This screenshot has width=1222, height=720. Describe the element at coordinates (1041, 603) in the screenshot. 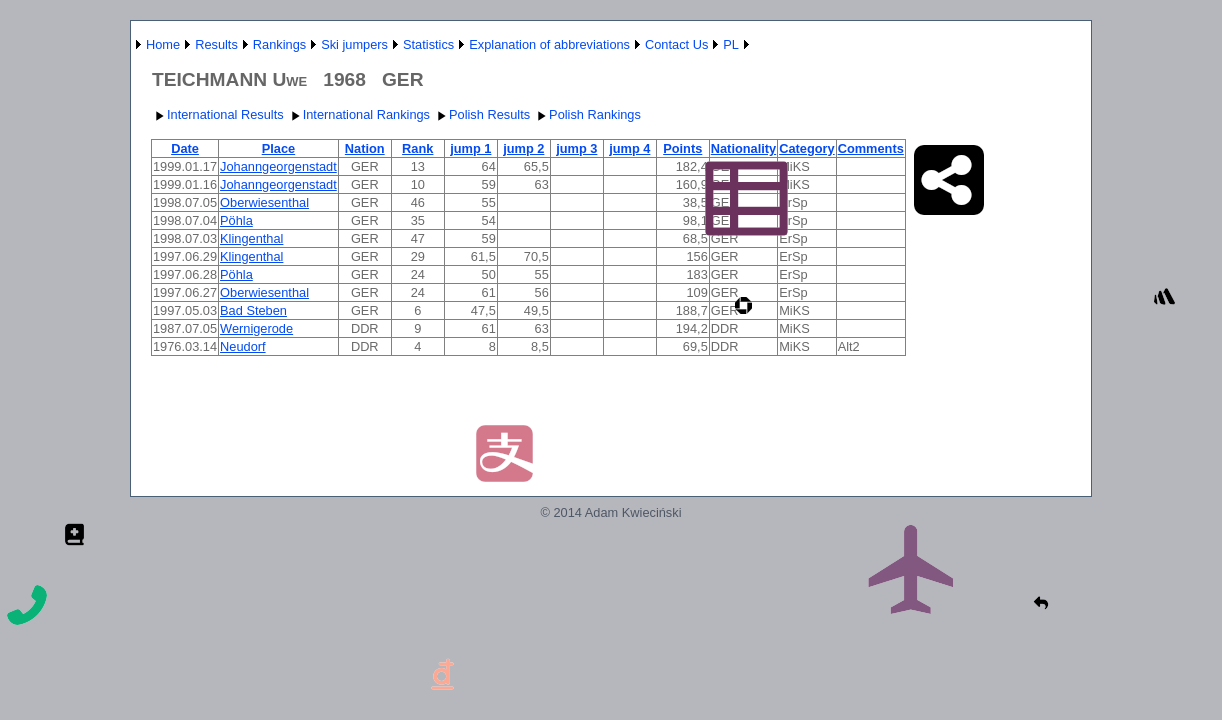

I see `reply to an email or message` at that location.